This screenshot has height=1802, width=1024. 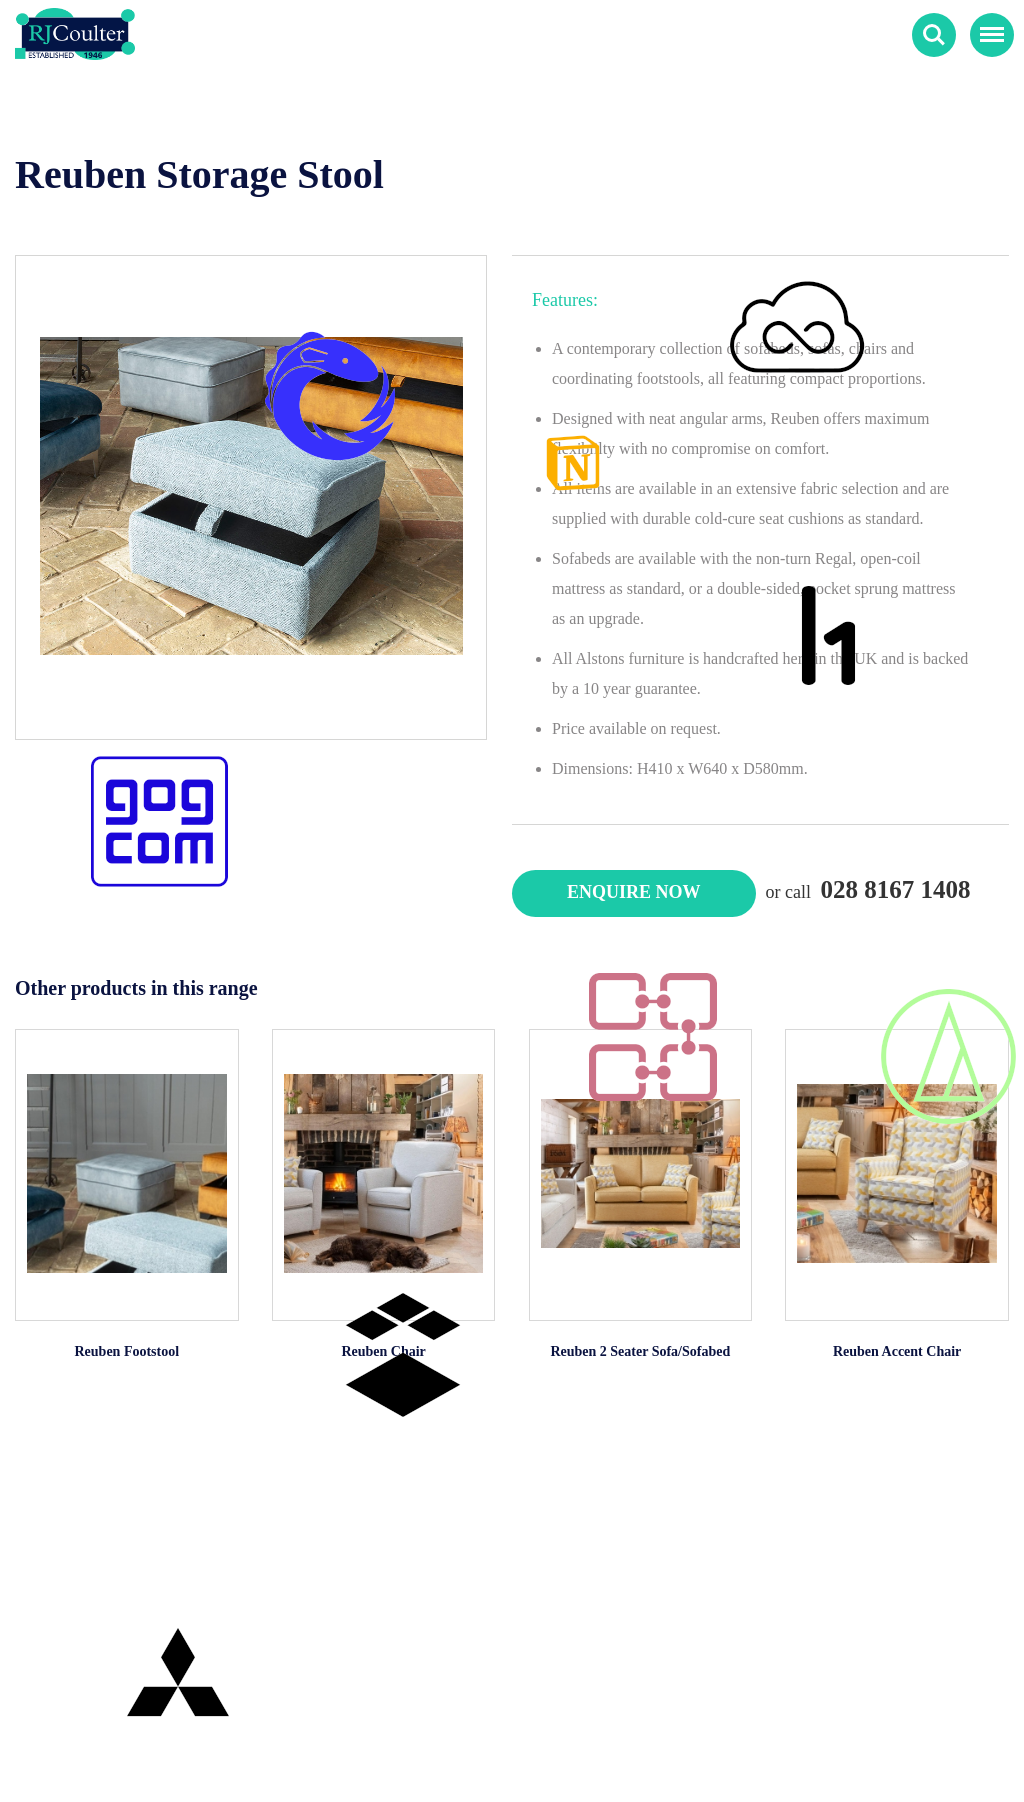 What do you see at coordinates (159, 821) in the screenshot?
I see `visit the GOG.com game store` at bounding box center [159, 821].